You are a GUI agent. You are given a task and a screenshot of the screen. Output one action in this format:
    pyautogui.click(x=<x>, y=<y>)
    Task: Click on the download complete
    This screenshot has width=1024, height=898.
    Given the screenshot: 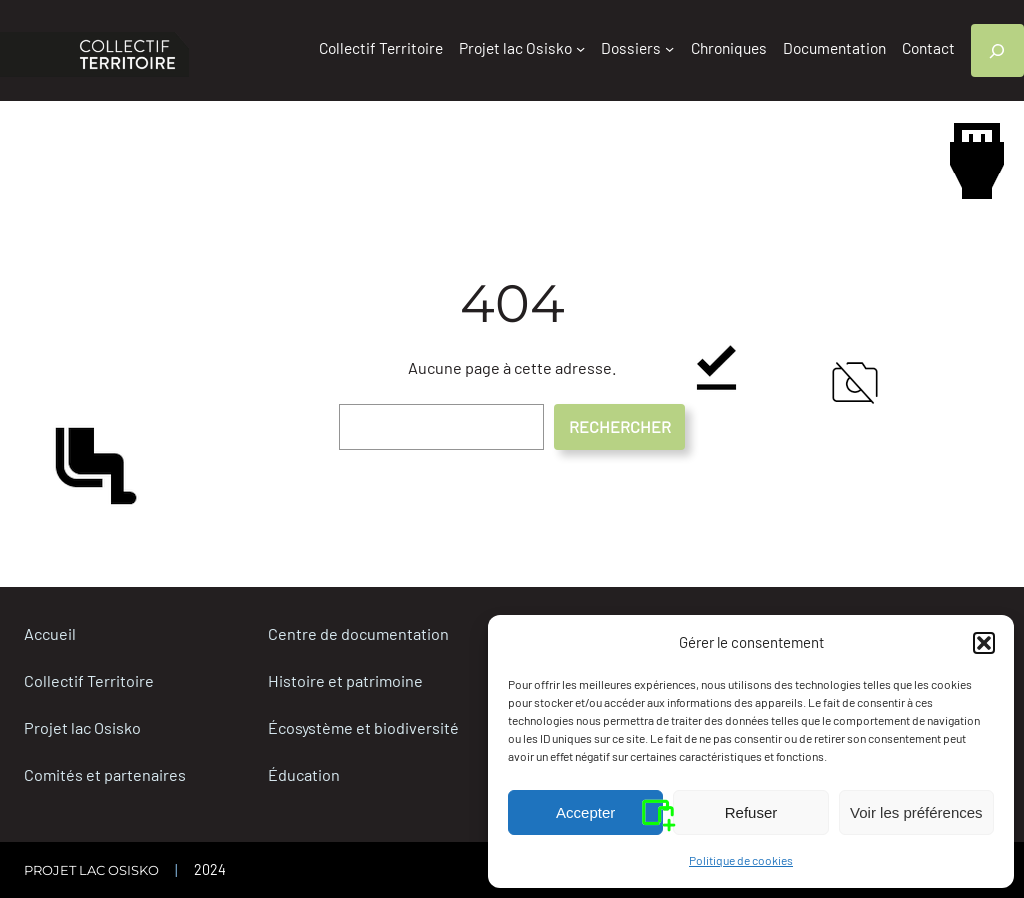 What is the action you would take?
    pyautogui.click(x=716, y=367)
    